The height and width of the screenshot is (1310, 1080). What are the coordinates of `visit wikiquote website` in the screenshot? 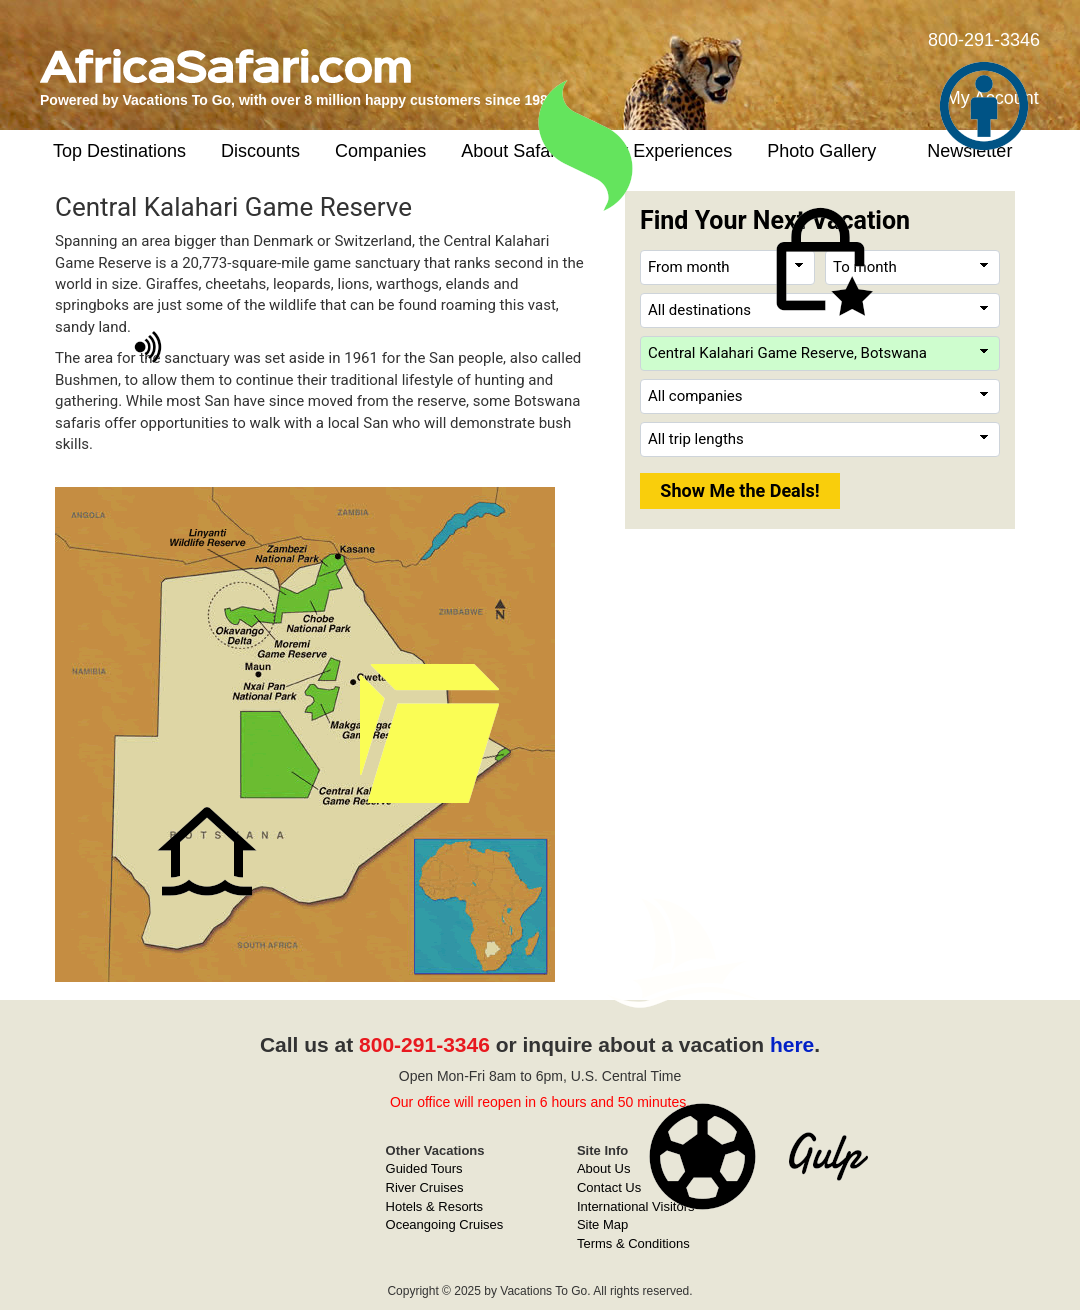 It's located at (148, 347).